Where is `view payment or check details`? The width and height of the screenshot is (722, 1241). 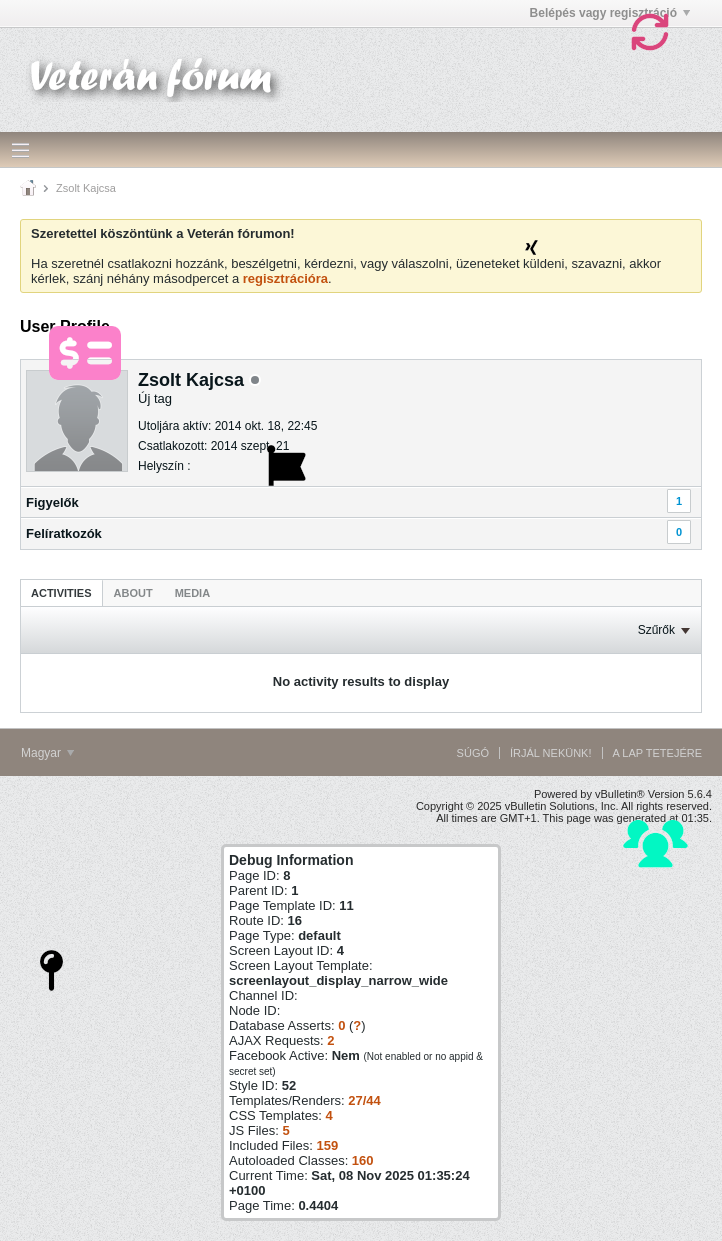 view payment or check details is located at coordinates (85, 353).